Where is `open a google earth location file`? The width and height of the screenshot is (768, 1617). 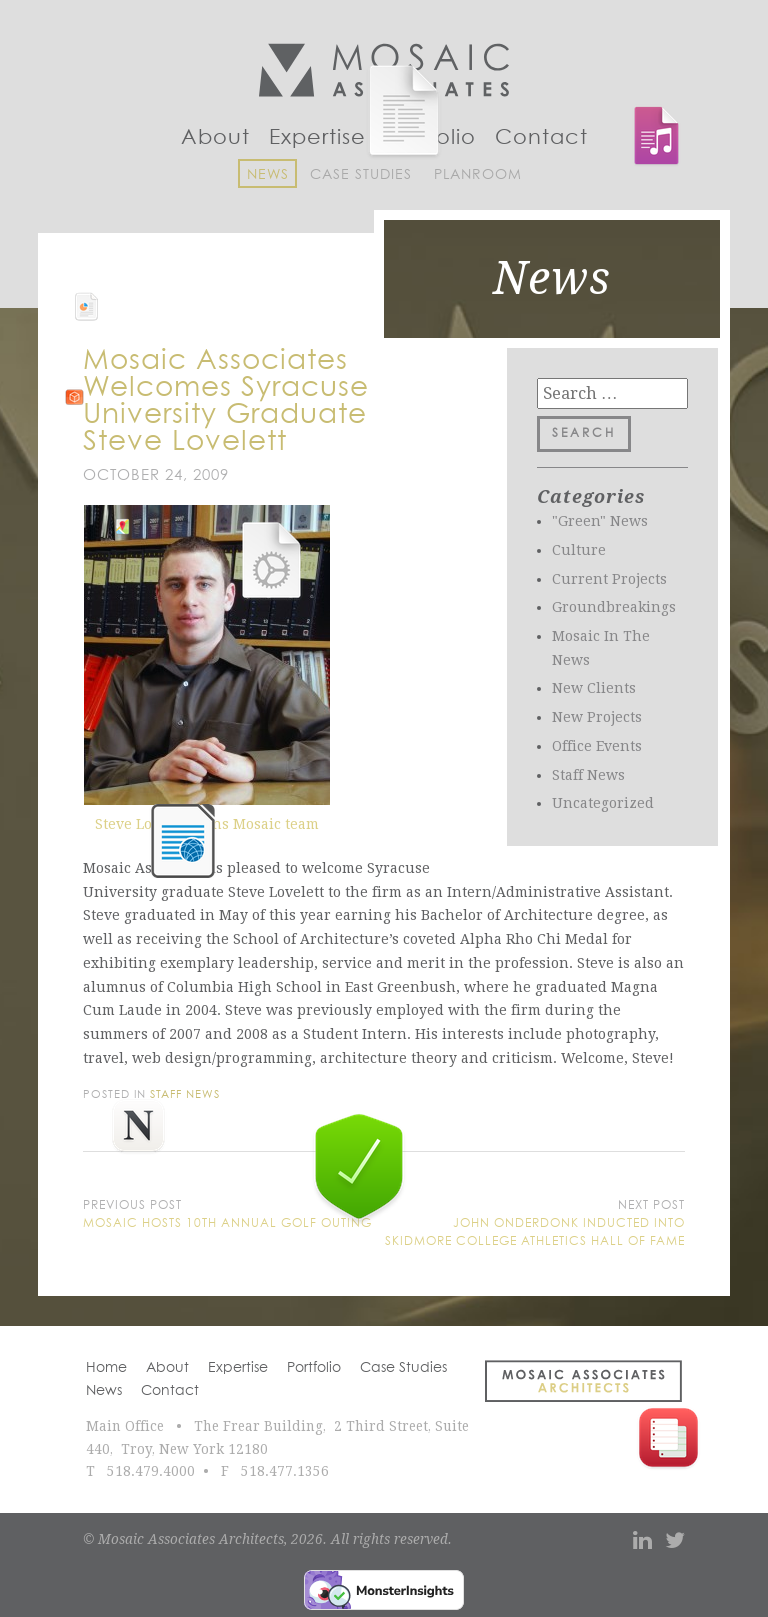
open a google earth location file is located at coordinates (122, 526).